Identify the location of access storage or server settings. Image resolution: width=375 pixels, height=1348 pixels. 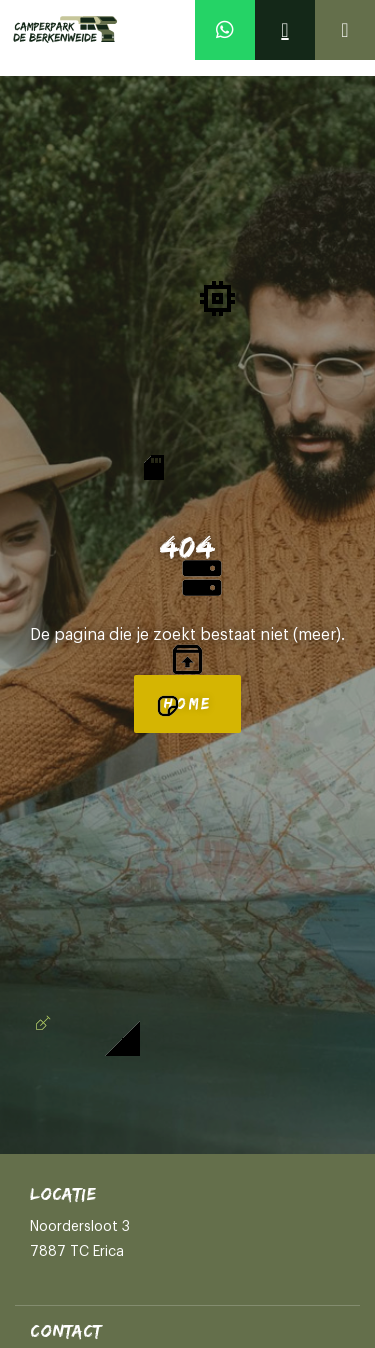
(202, 578).